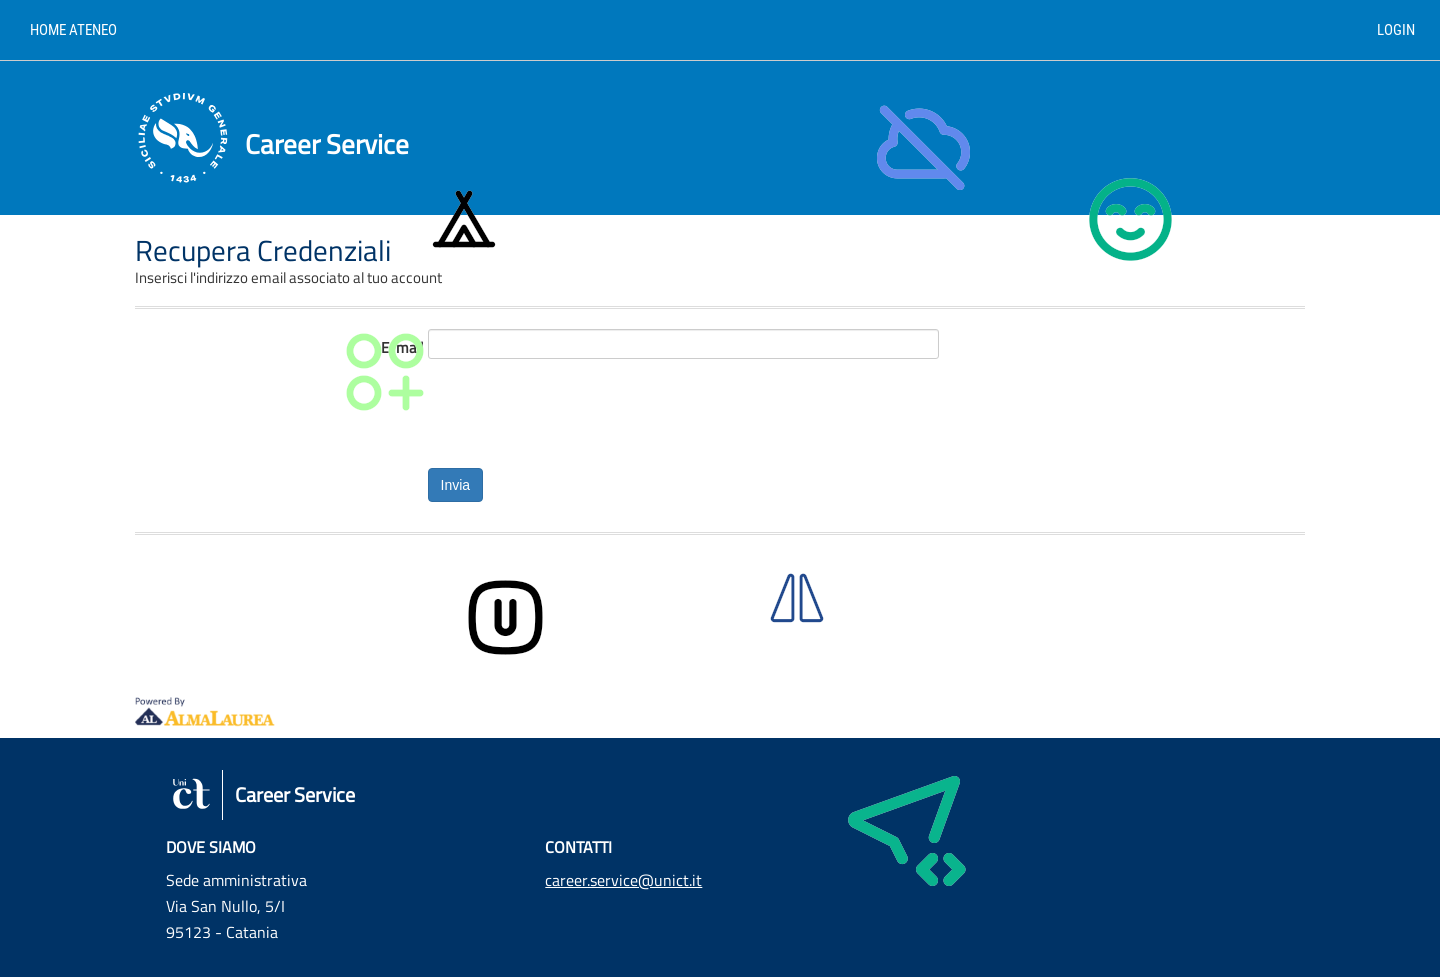  I want to click on indicates cloud sync is unavailable, so click(923, 143).